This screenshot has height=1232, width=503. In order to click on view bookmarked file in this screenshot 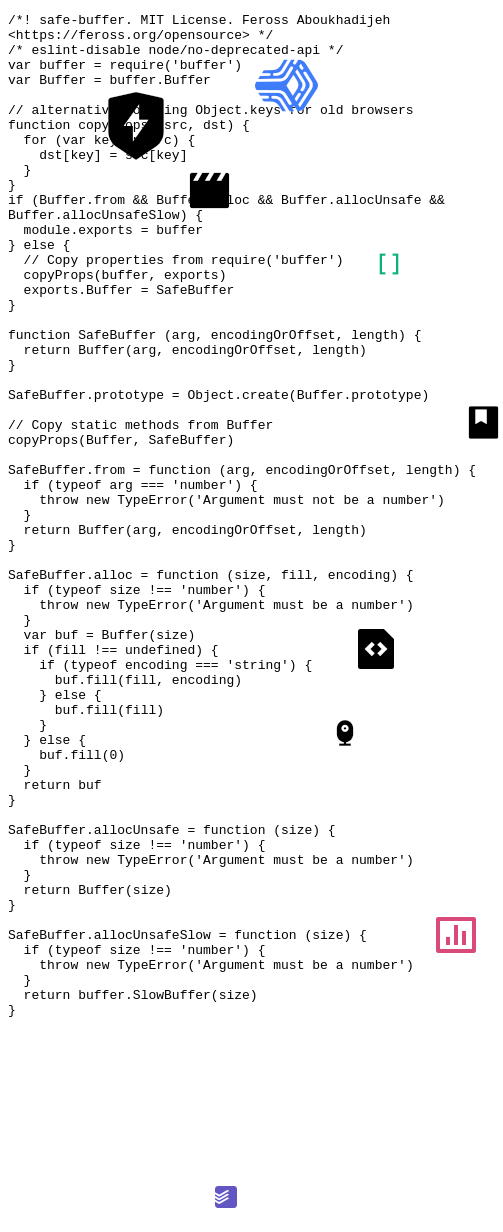, I will do `click(483, 422)`.